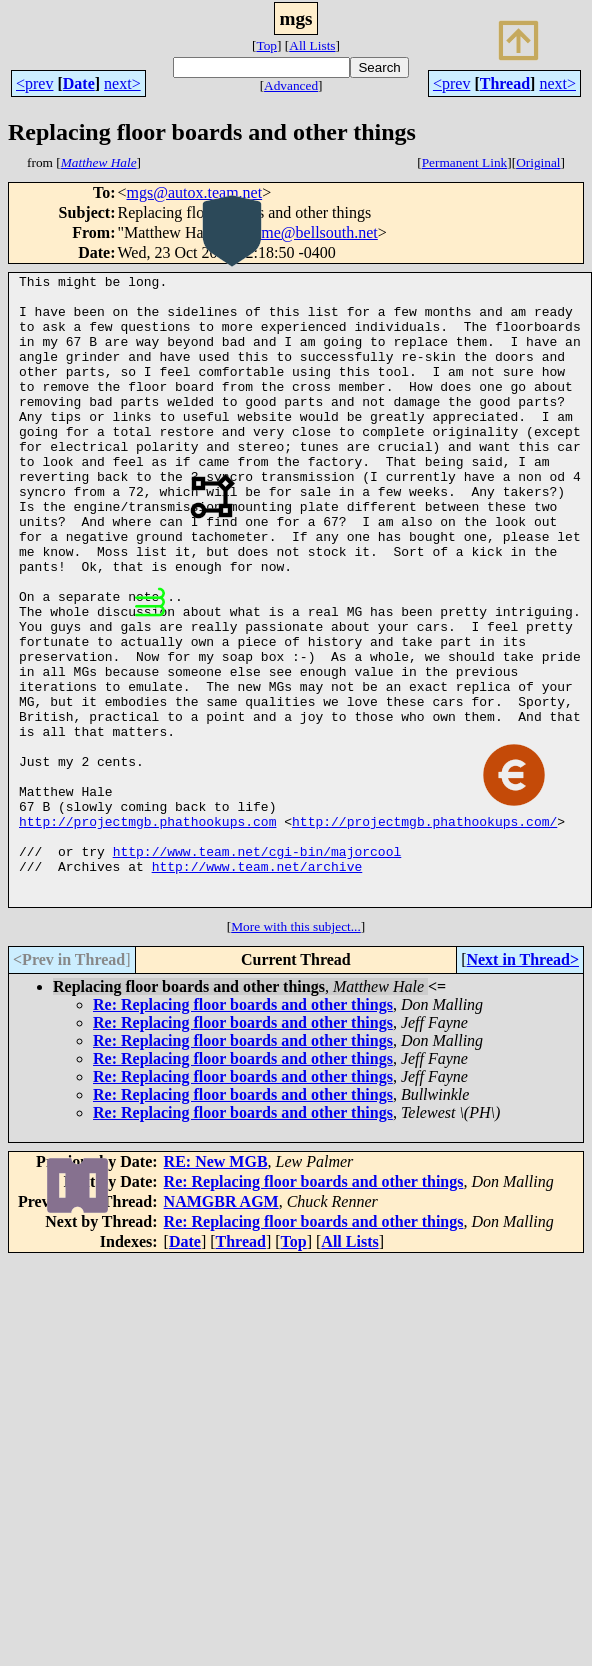  Describe the element at coordinates (212, 497) in the screenshot. I see `create or edit a flowchart` at that location.